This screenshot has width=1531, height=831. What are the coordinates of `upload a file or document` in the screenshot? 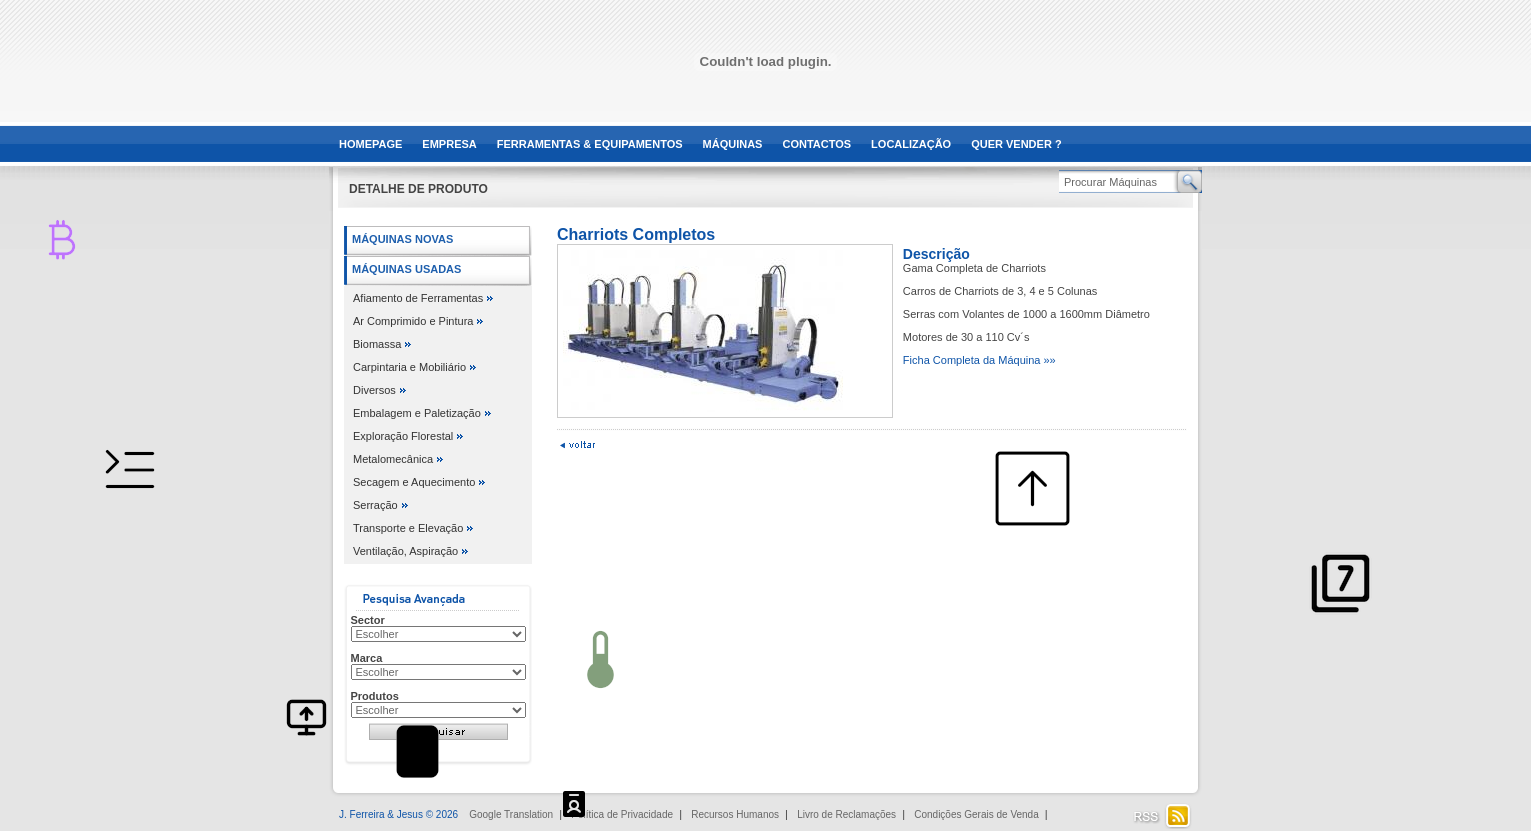 It's located at (1032, 488).